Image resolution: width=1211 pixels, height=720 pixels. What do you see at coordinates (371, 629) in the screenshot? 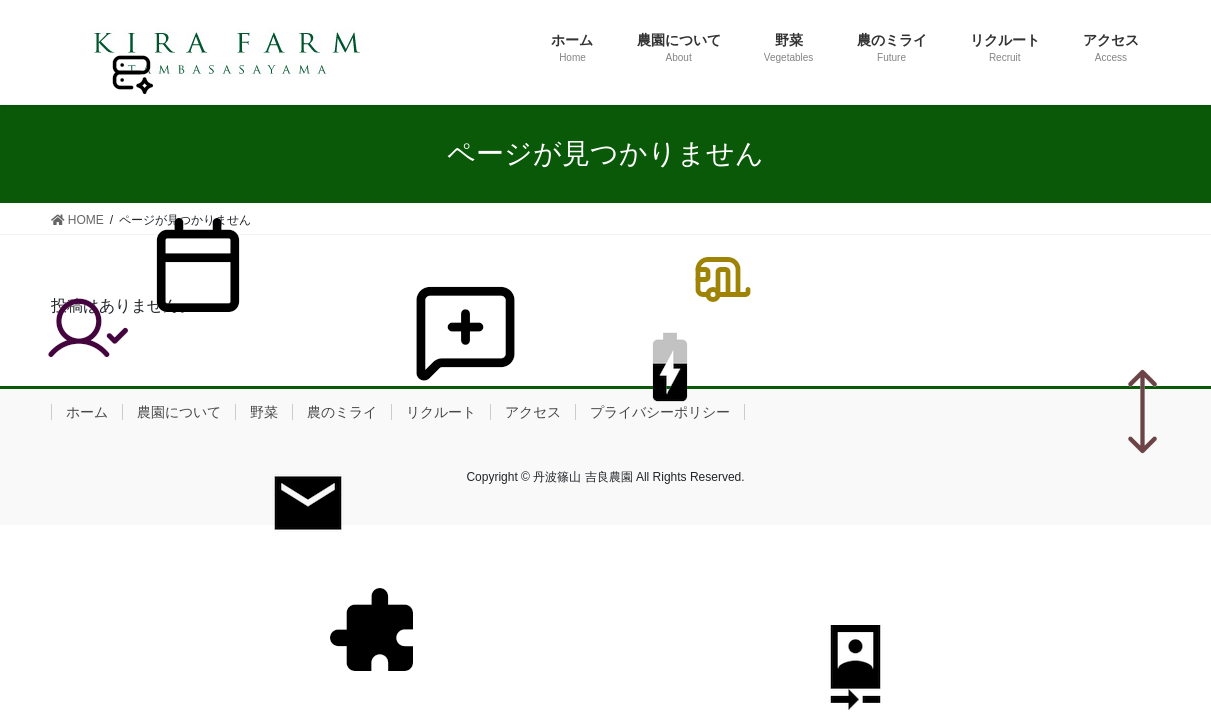
I see `manage plugins or extensions` at bounding box center [371, 629].